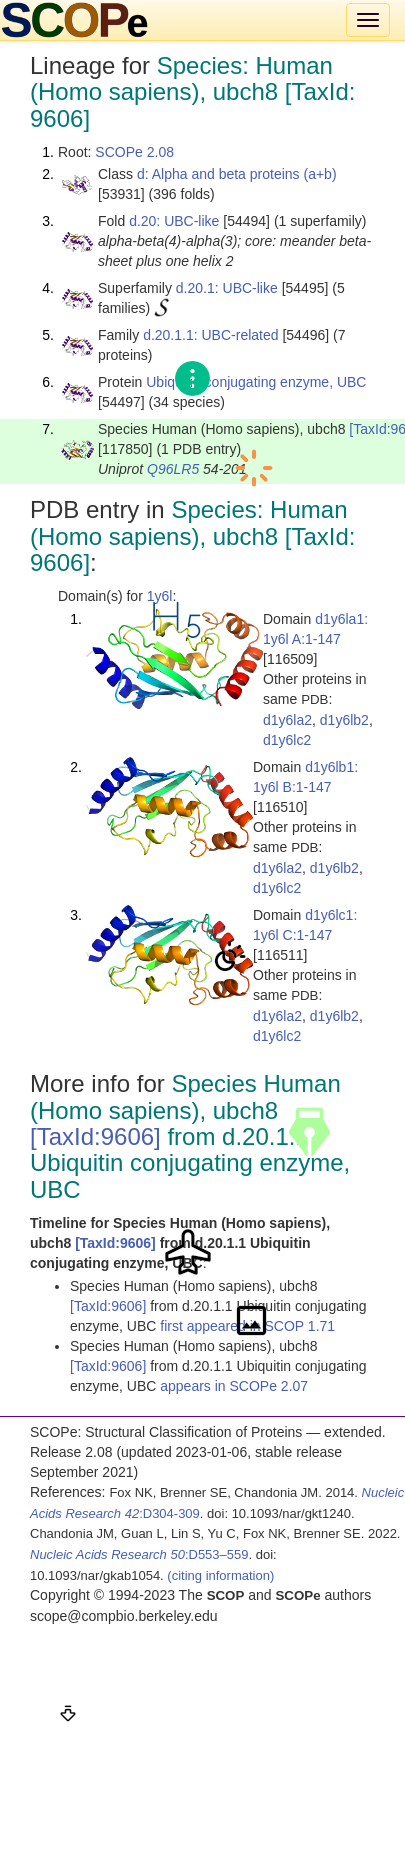 The image size is (405, 1867). I want to click on toggle between light and dark mode, so click(229, 956).